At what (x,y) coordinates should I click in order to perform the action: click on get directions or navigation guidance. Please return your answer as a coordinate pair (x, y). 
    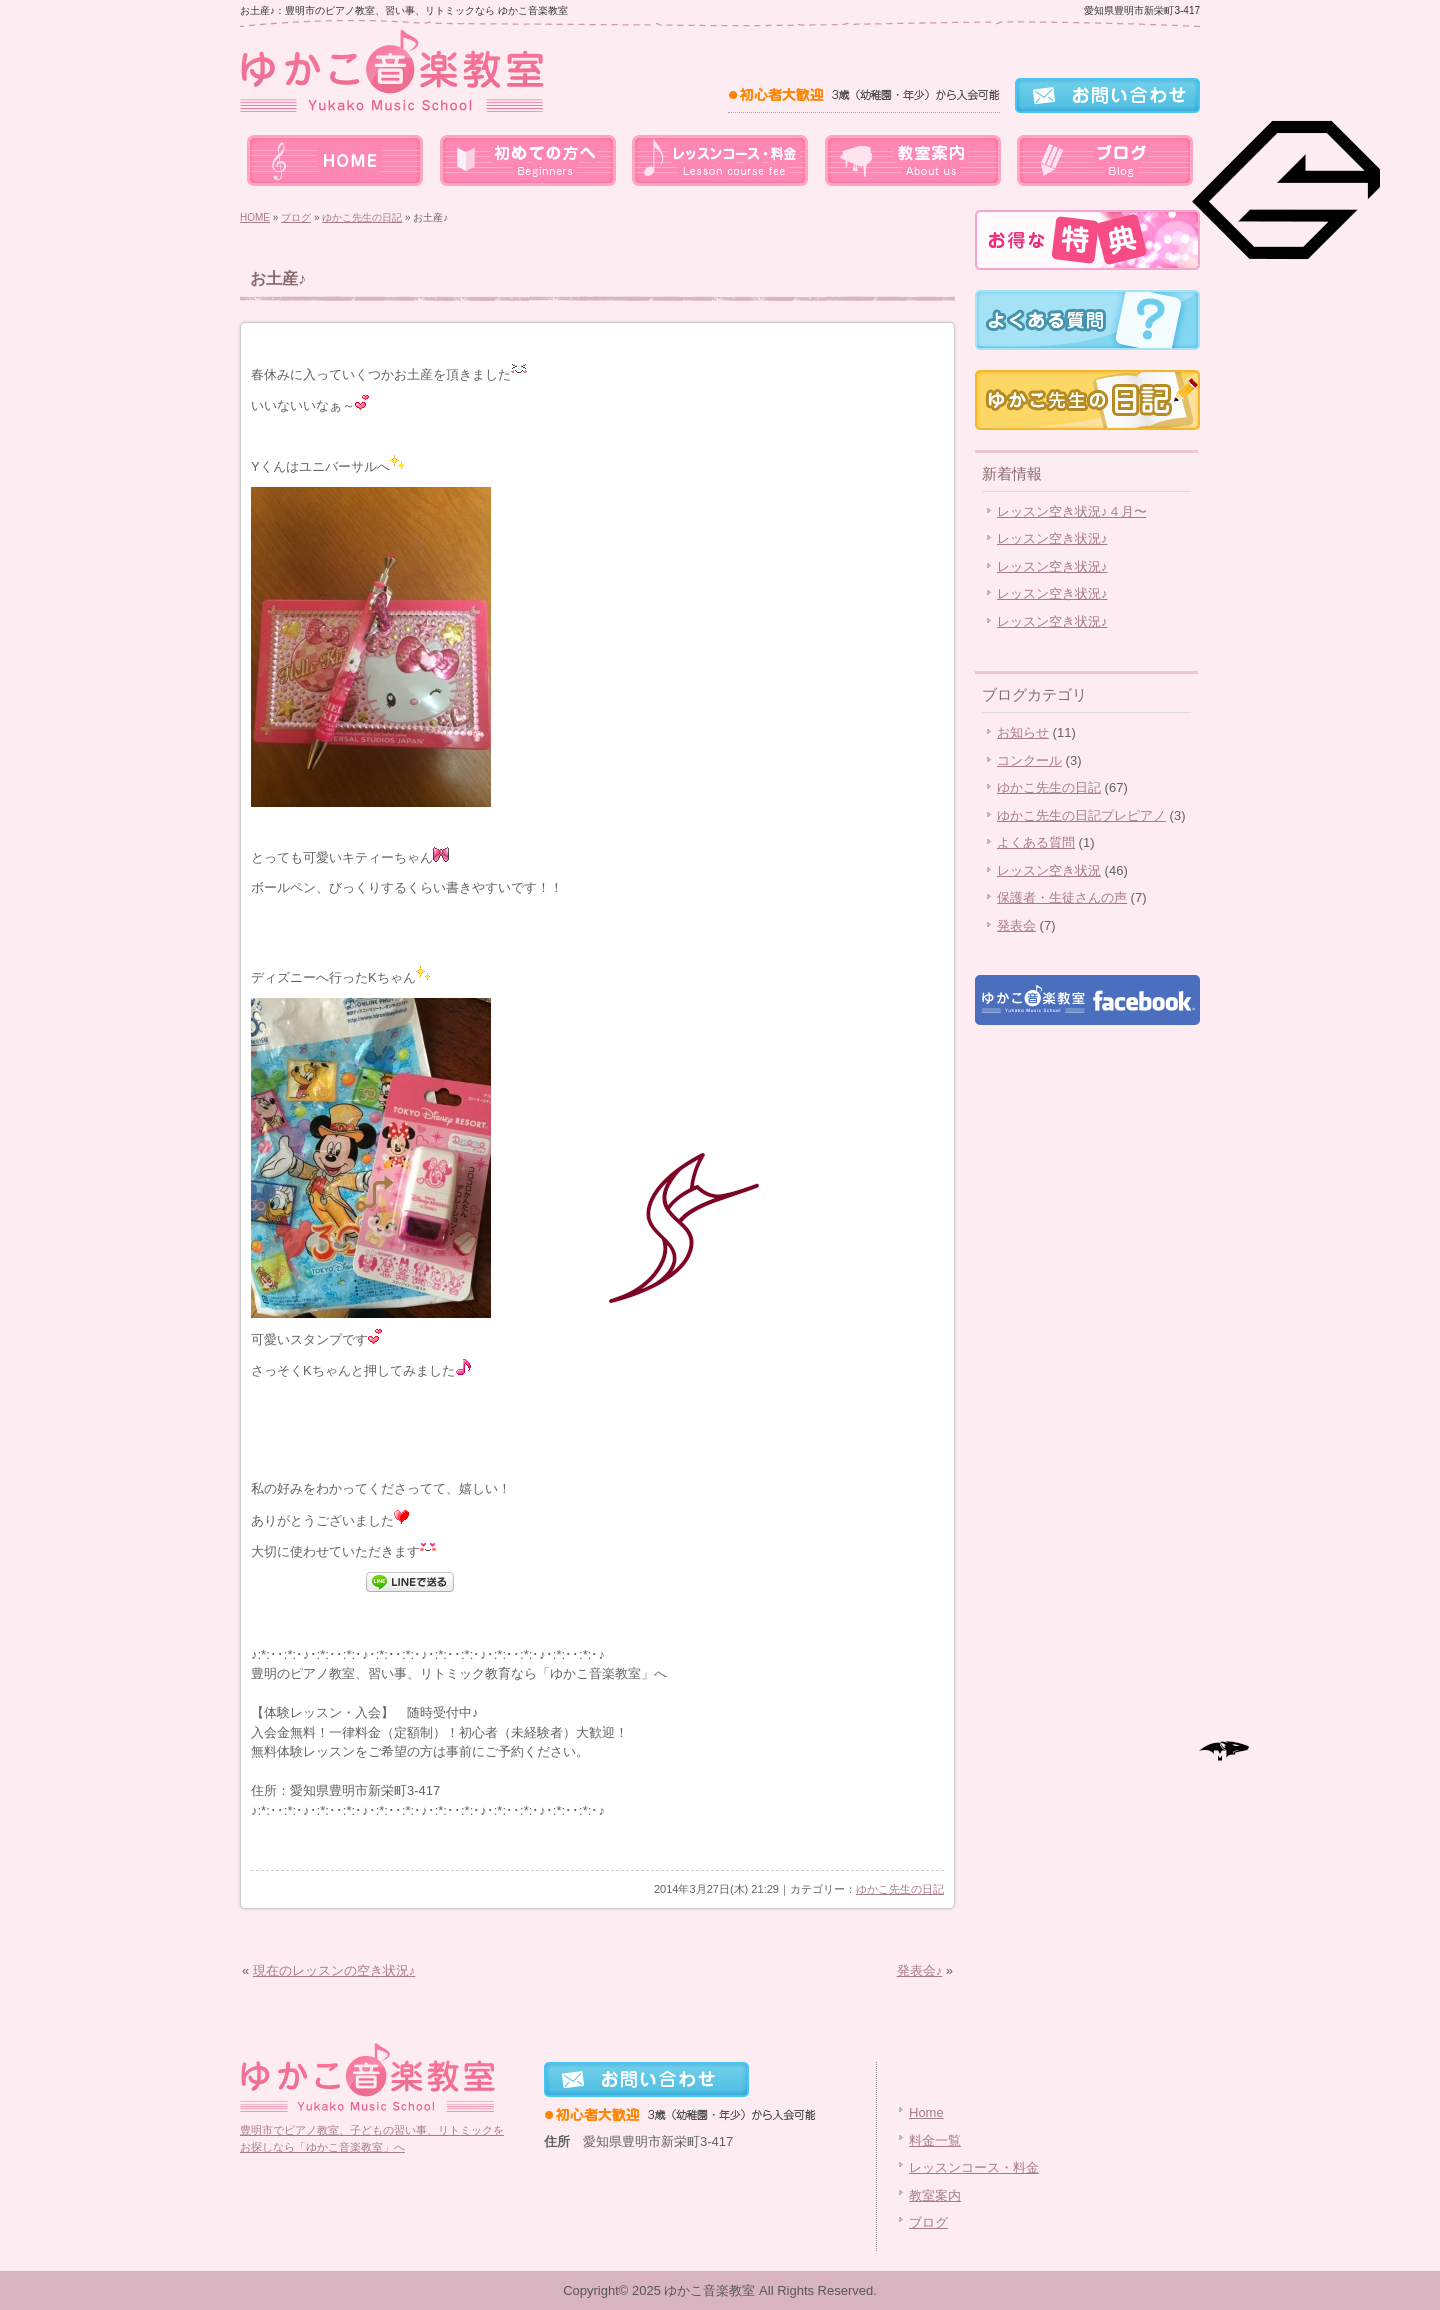
    Looking at the image, I should click on (374, 1194).